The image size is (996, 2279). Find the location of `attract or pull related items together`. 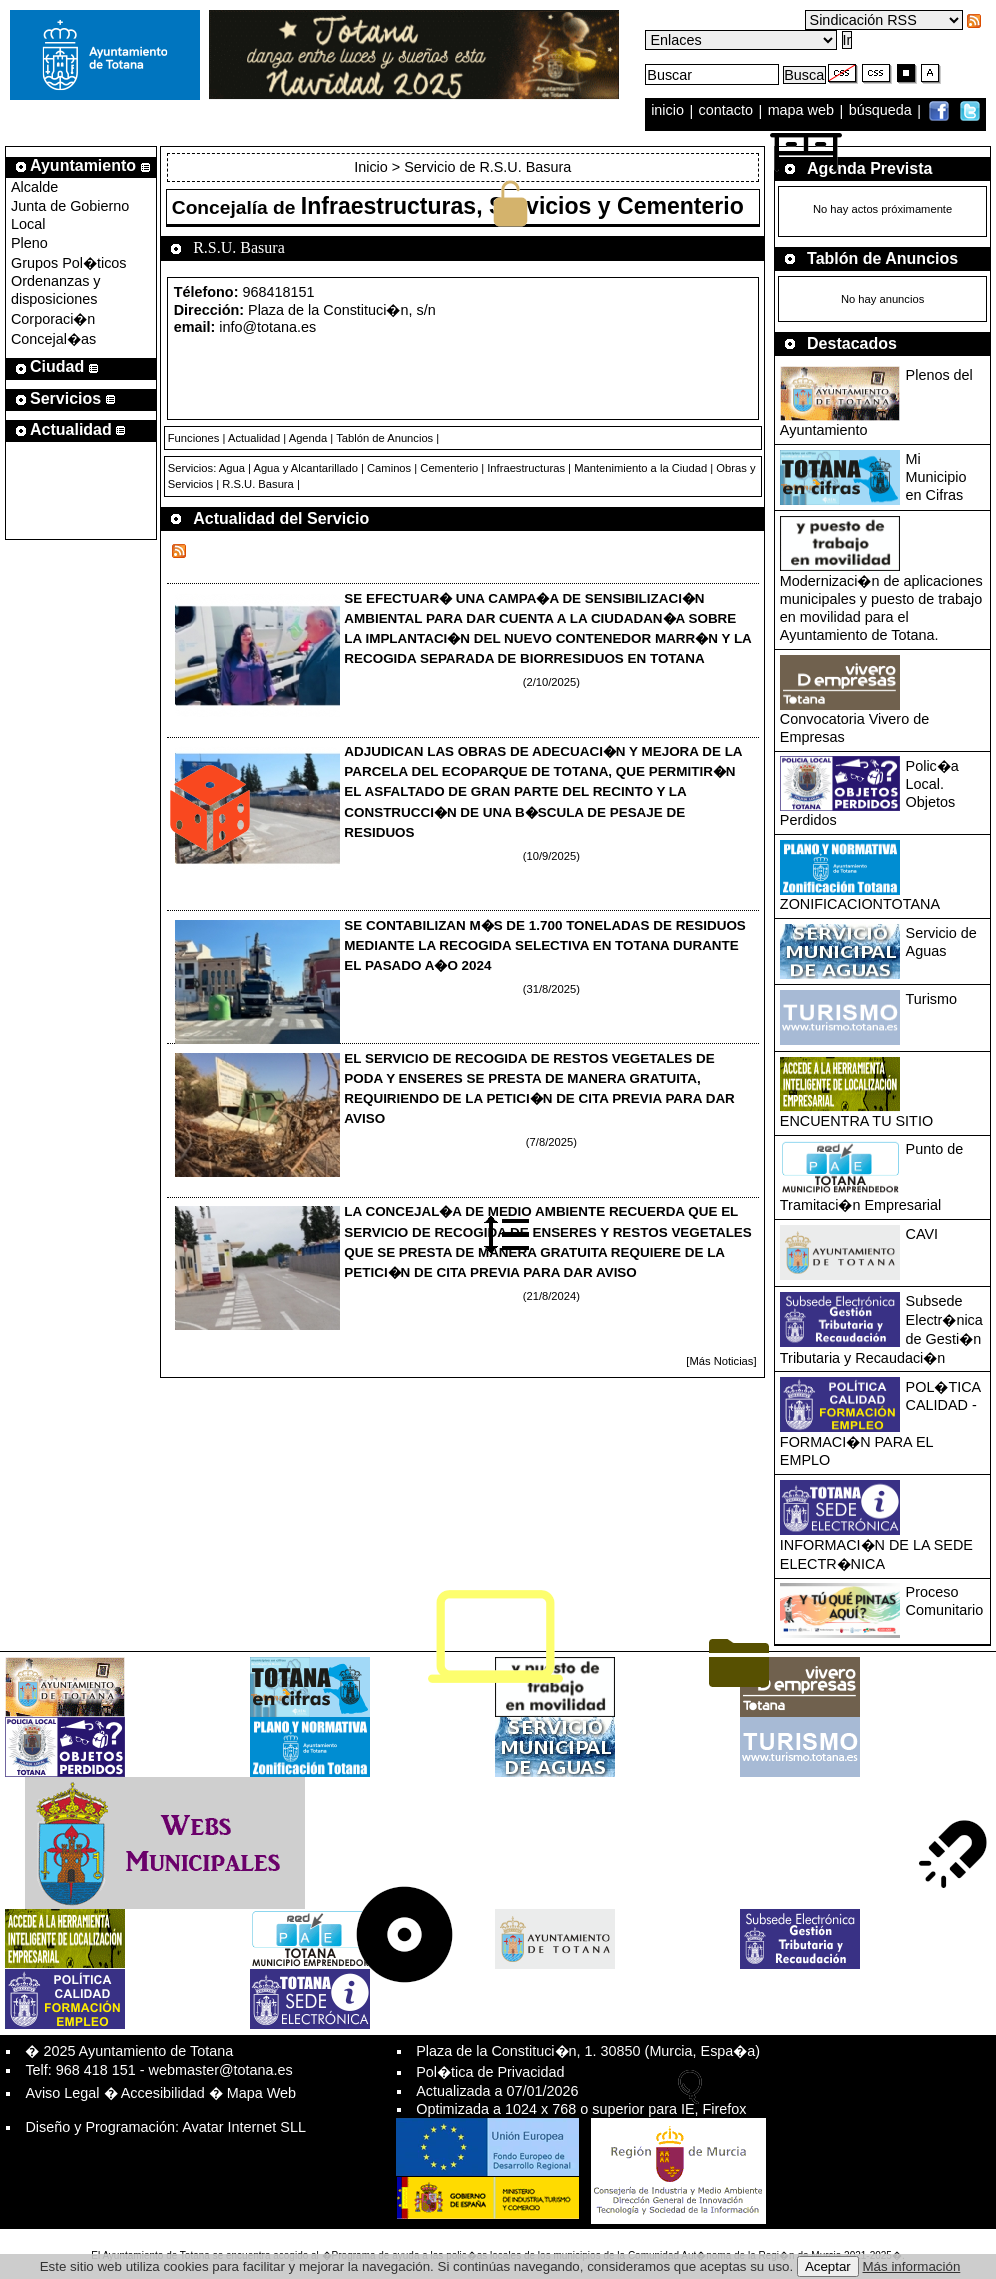

attract or pull related items together is located at coordinates (953, 1853).